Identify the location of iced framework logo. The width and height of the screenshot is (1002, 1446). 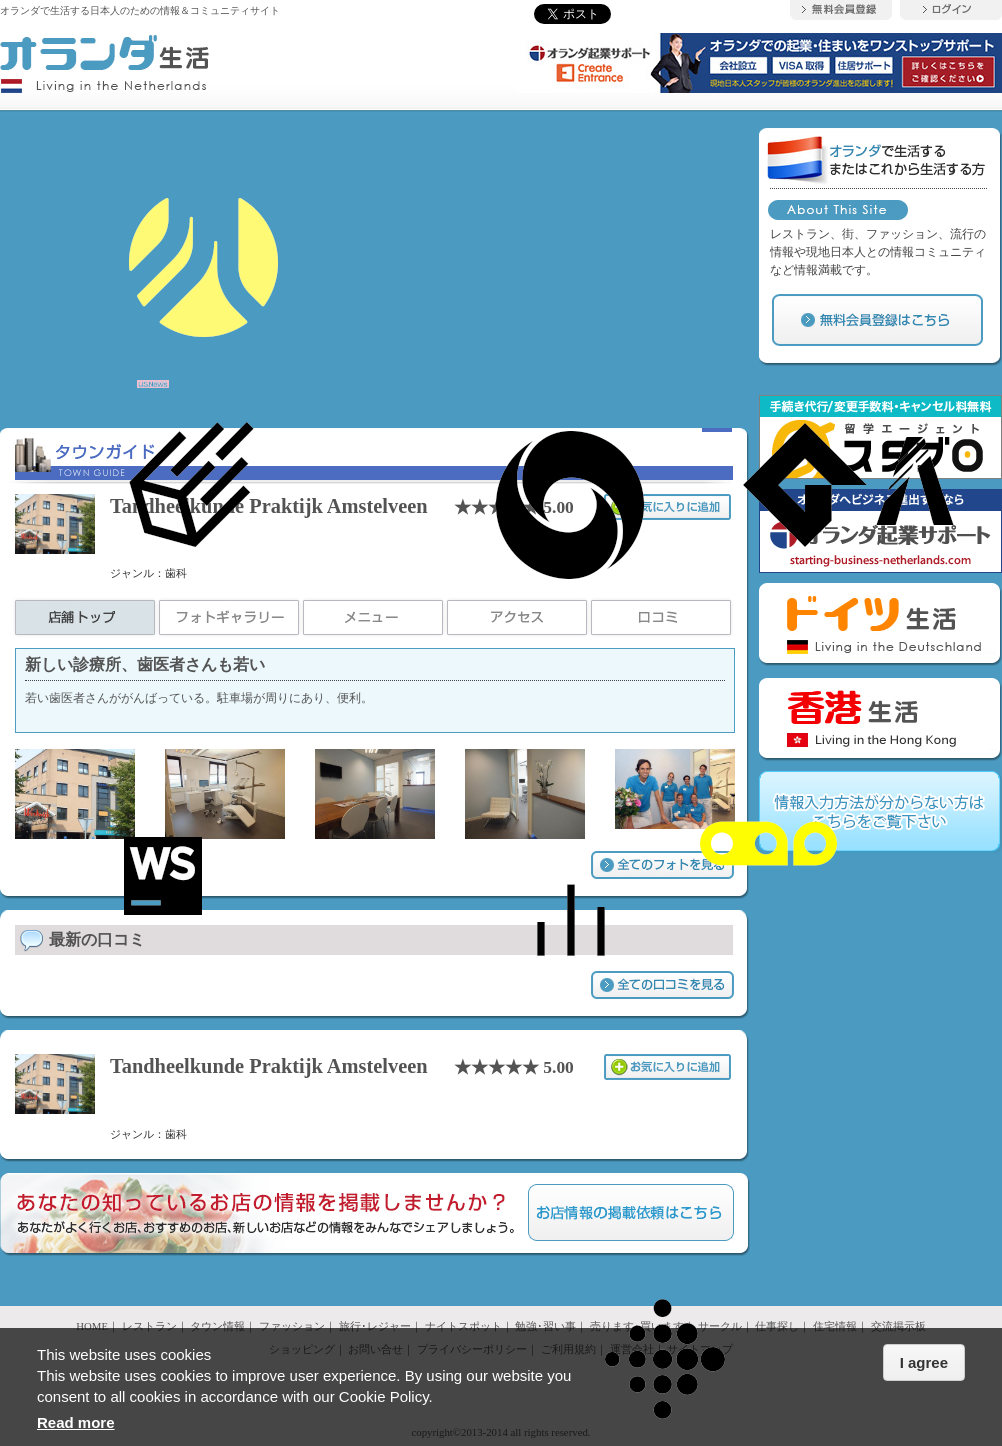
(191, 484).